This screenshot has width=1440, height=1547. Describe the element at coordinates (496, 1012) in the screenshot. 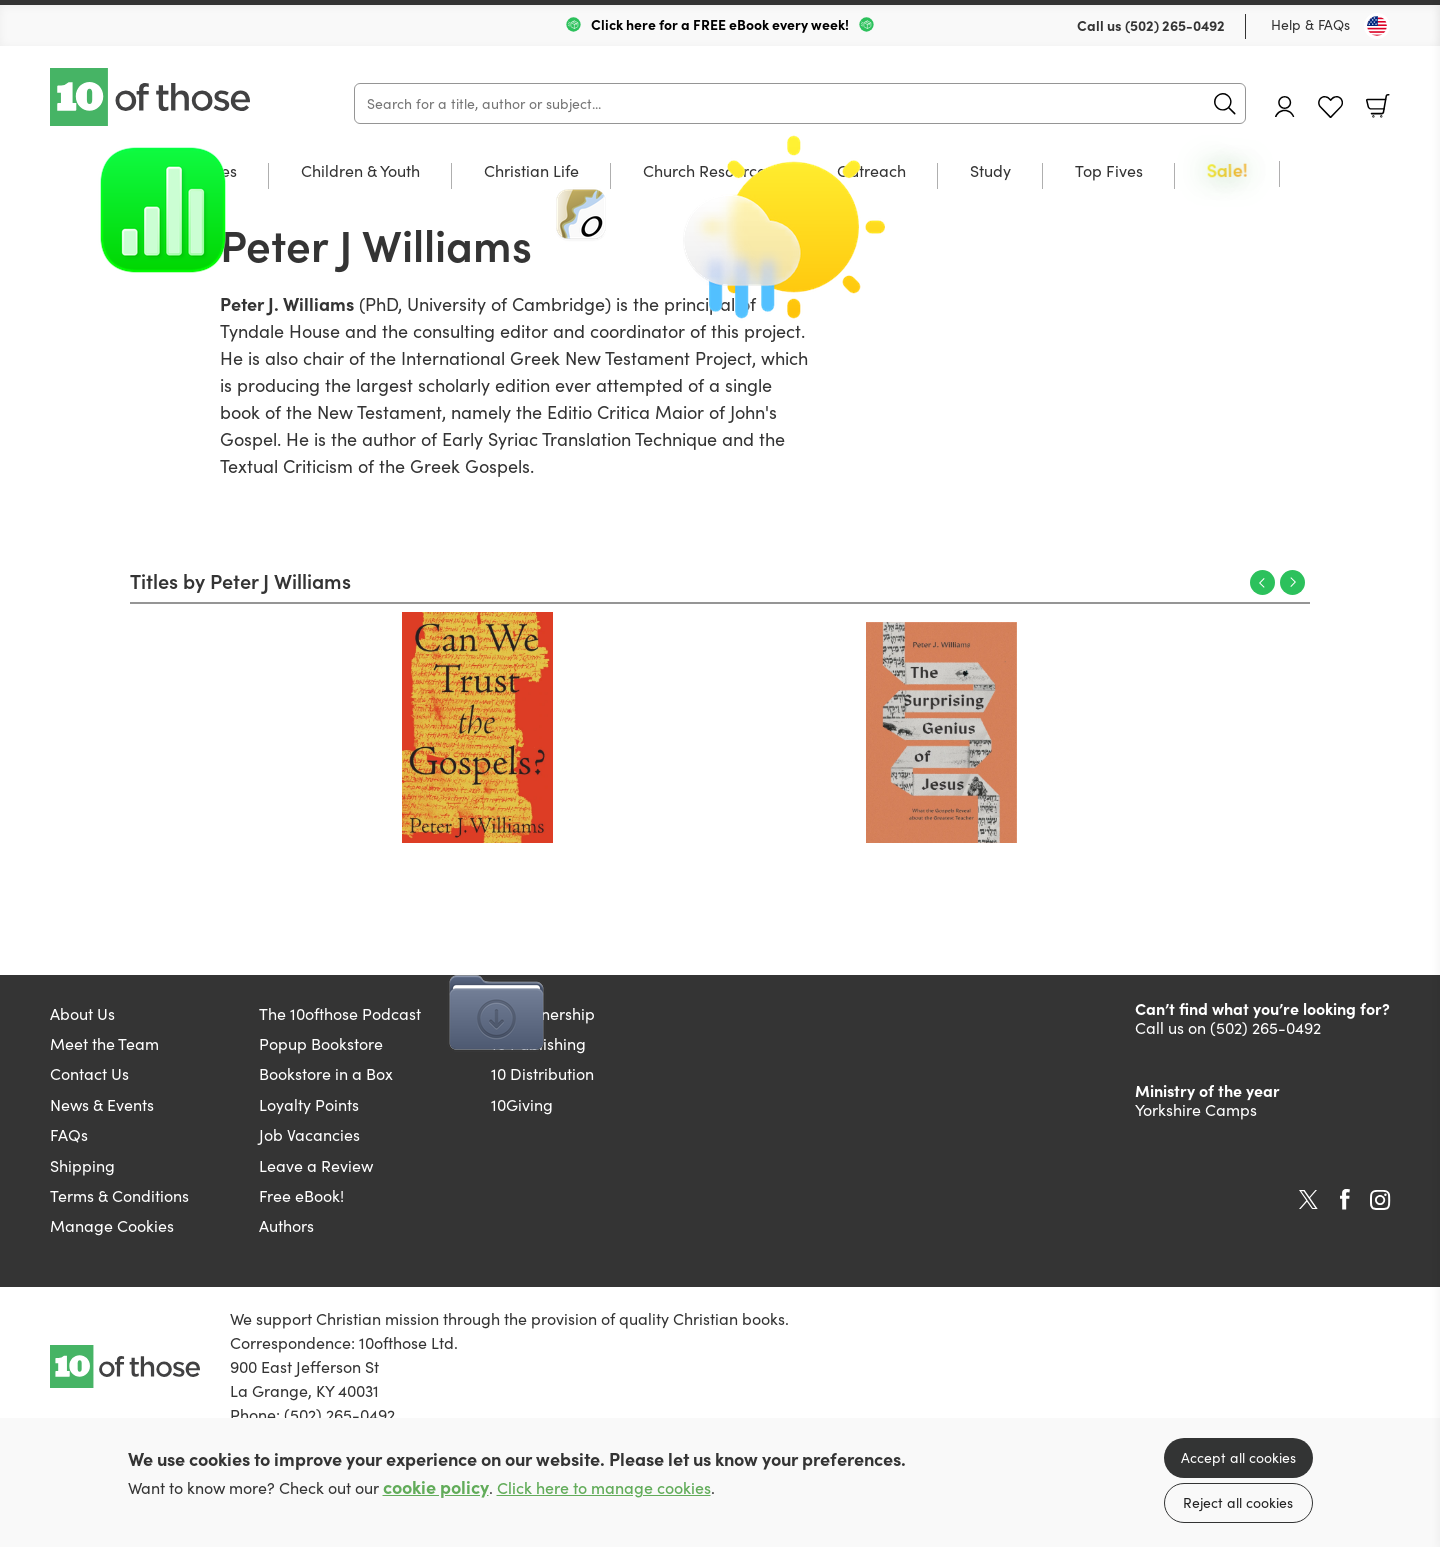

I see `access your downloads folder` at that location.